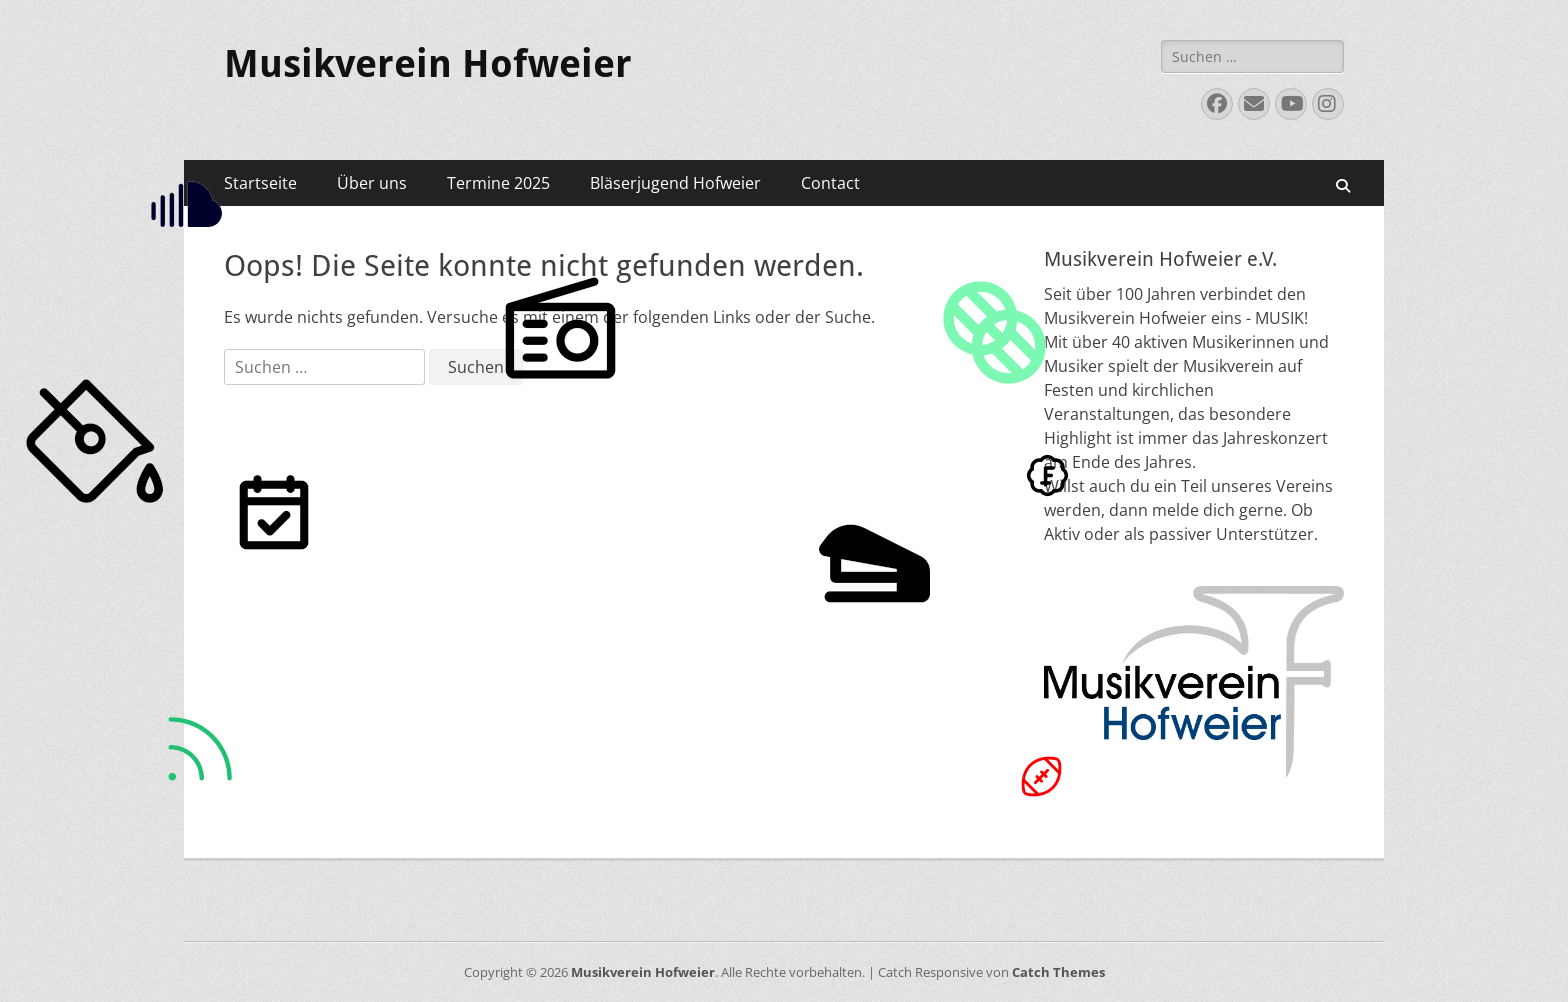 This screenshot has width=1568, height=1002. I want to click on confirm or complete a scheduled event, so click(274, 515).